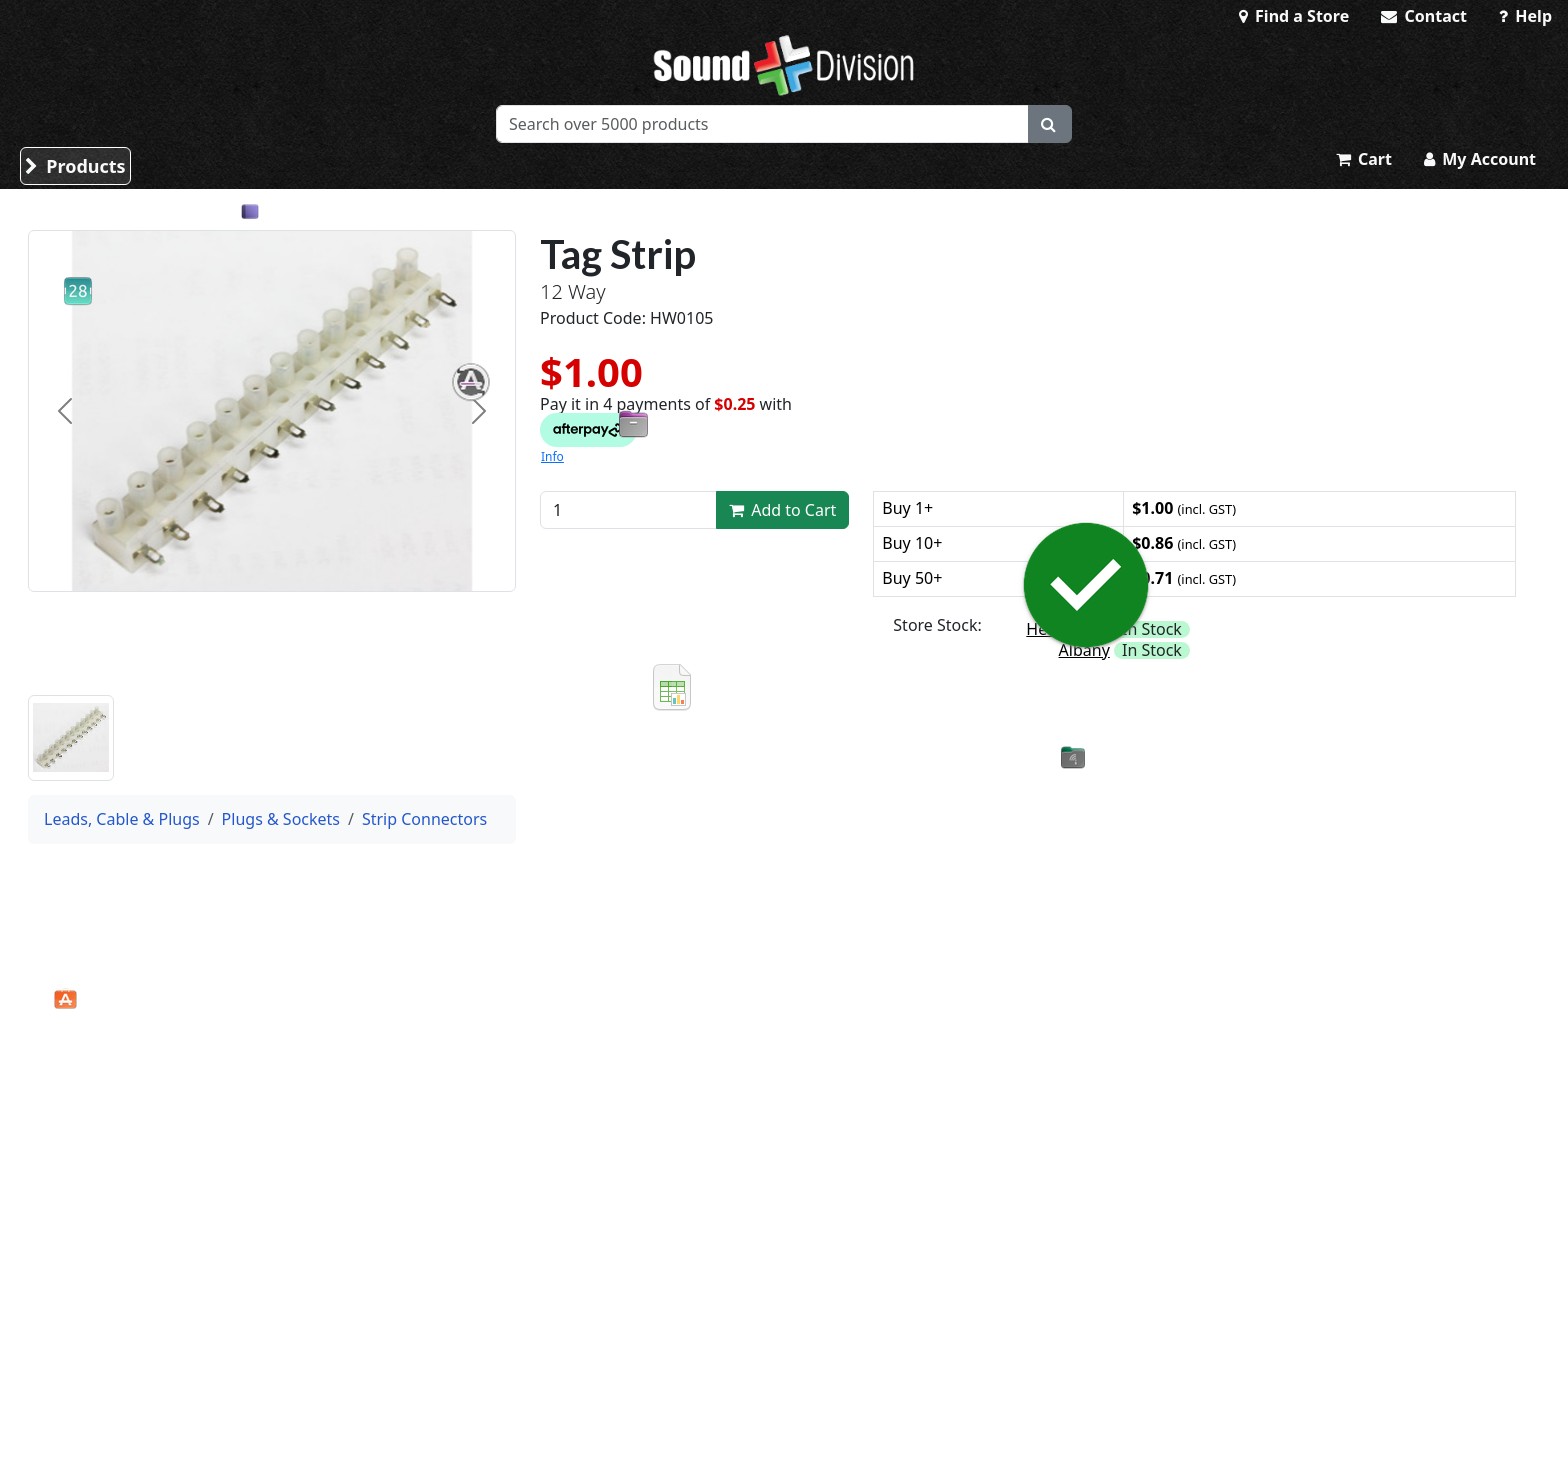 The width and height of the screenshot is (1568, 1477). What do you see at coordinates (633, 423) in the screenshot?
I see `open the file manager` at bounding box center [633, 423].